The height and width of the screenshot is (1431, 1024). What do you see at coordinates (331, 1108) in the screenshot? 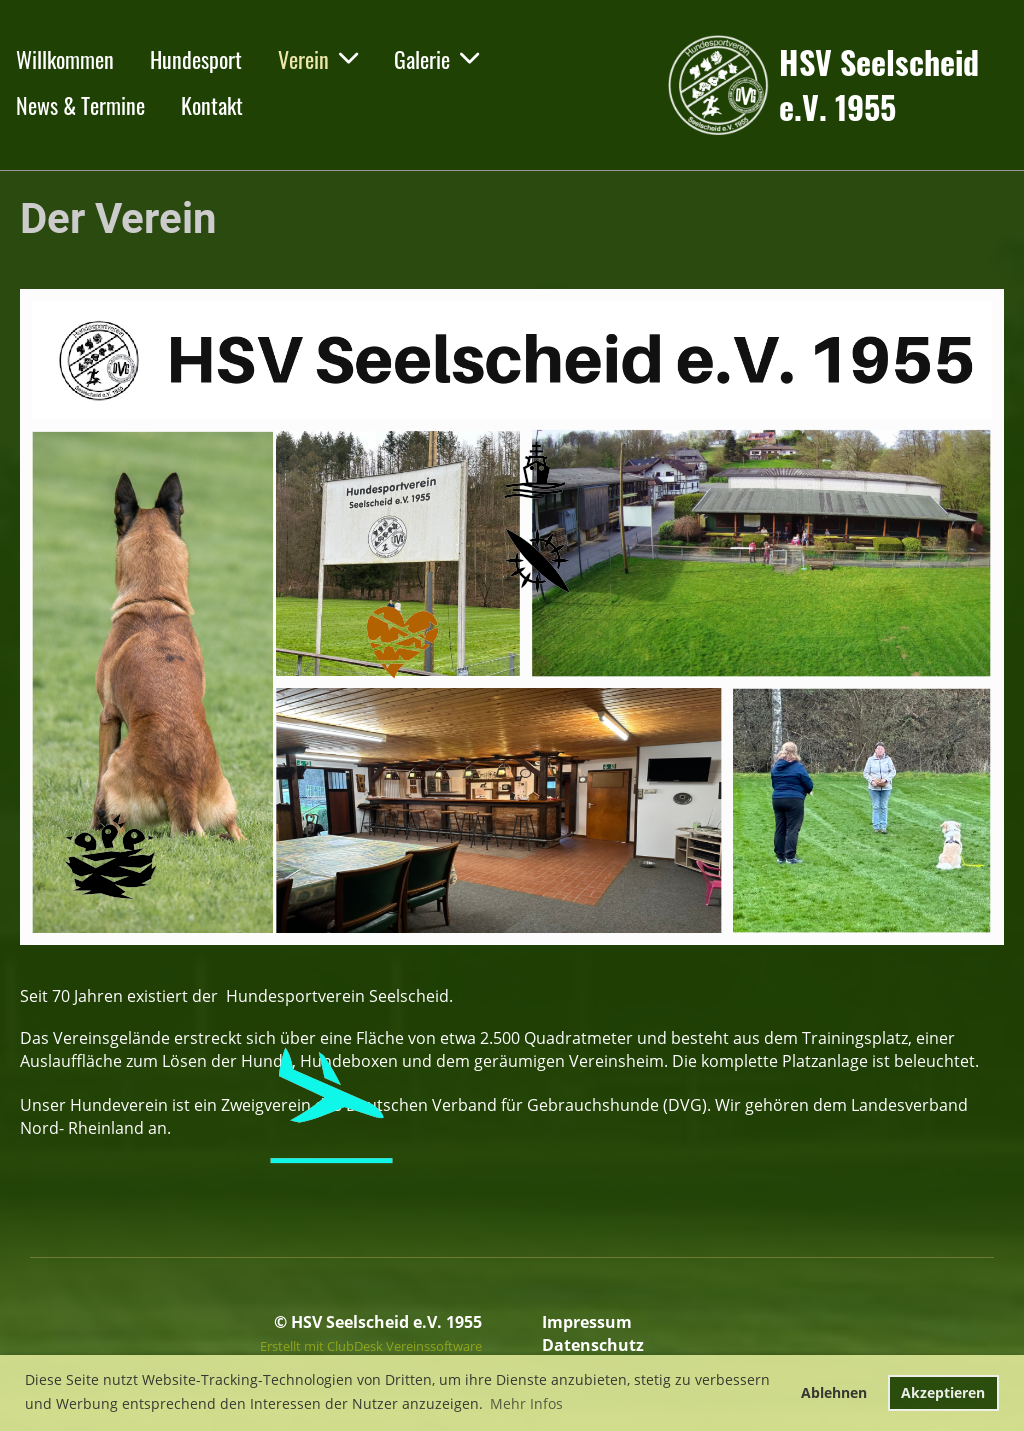
I see `indicates incoming flight arrival` at bounding box center [331, 1108].